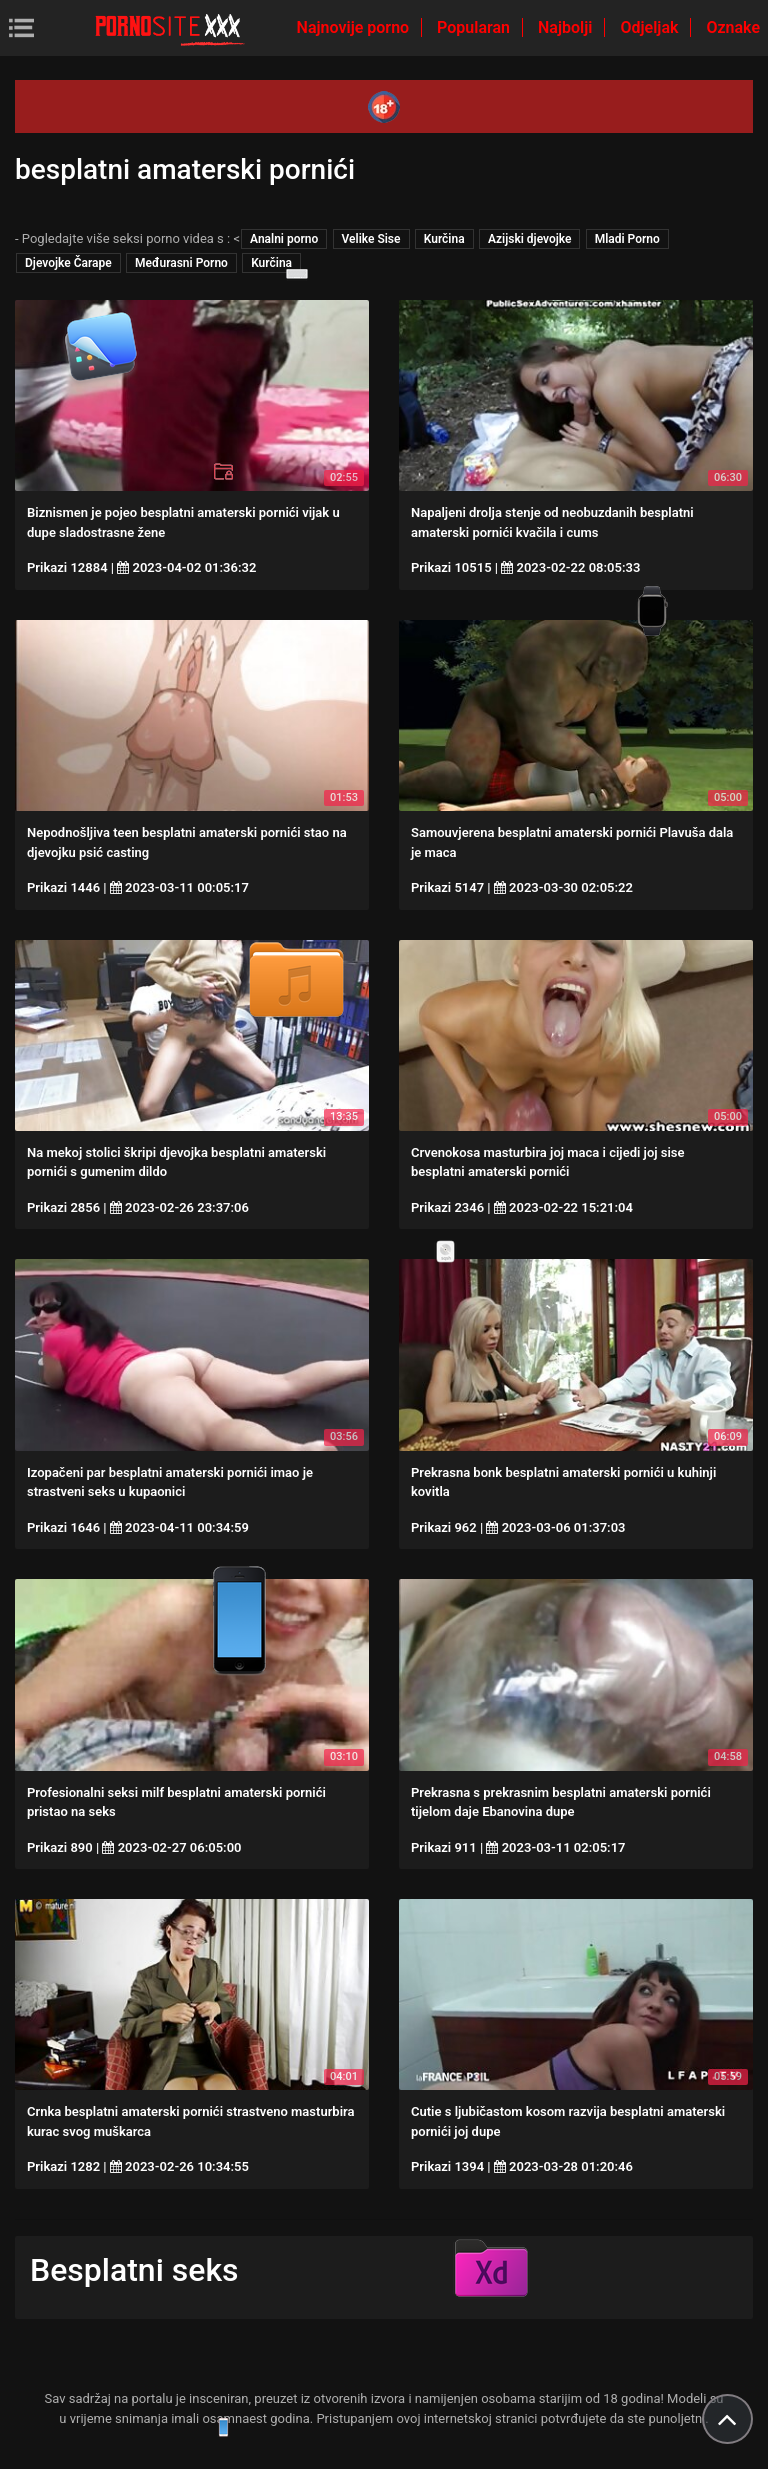  I want to click on access screen capture or screenshot tool, so click(100, 348).